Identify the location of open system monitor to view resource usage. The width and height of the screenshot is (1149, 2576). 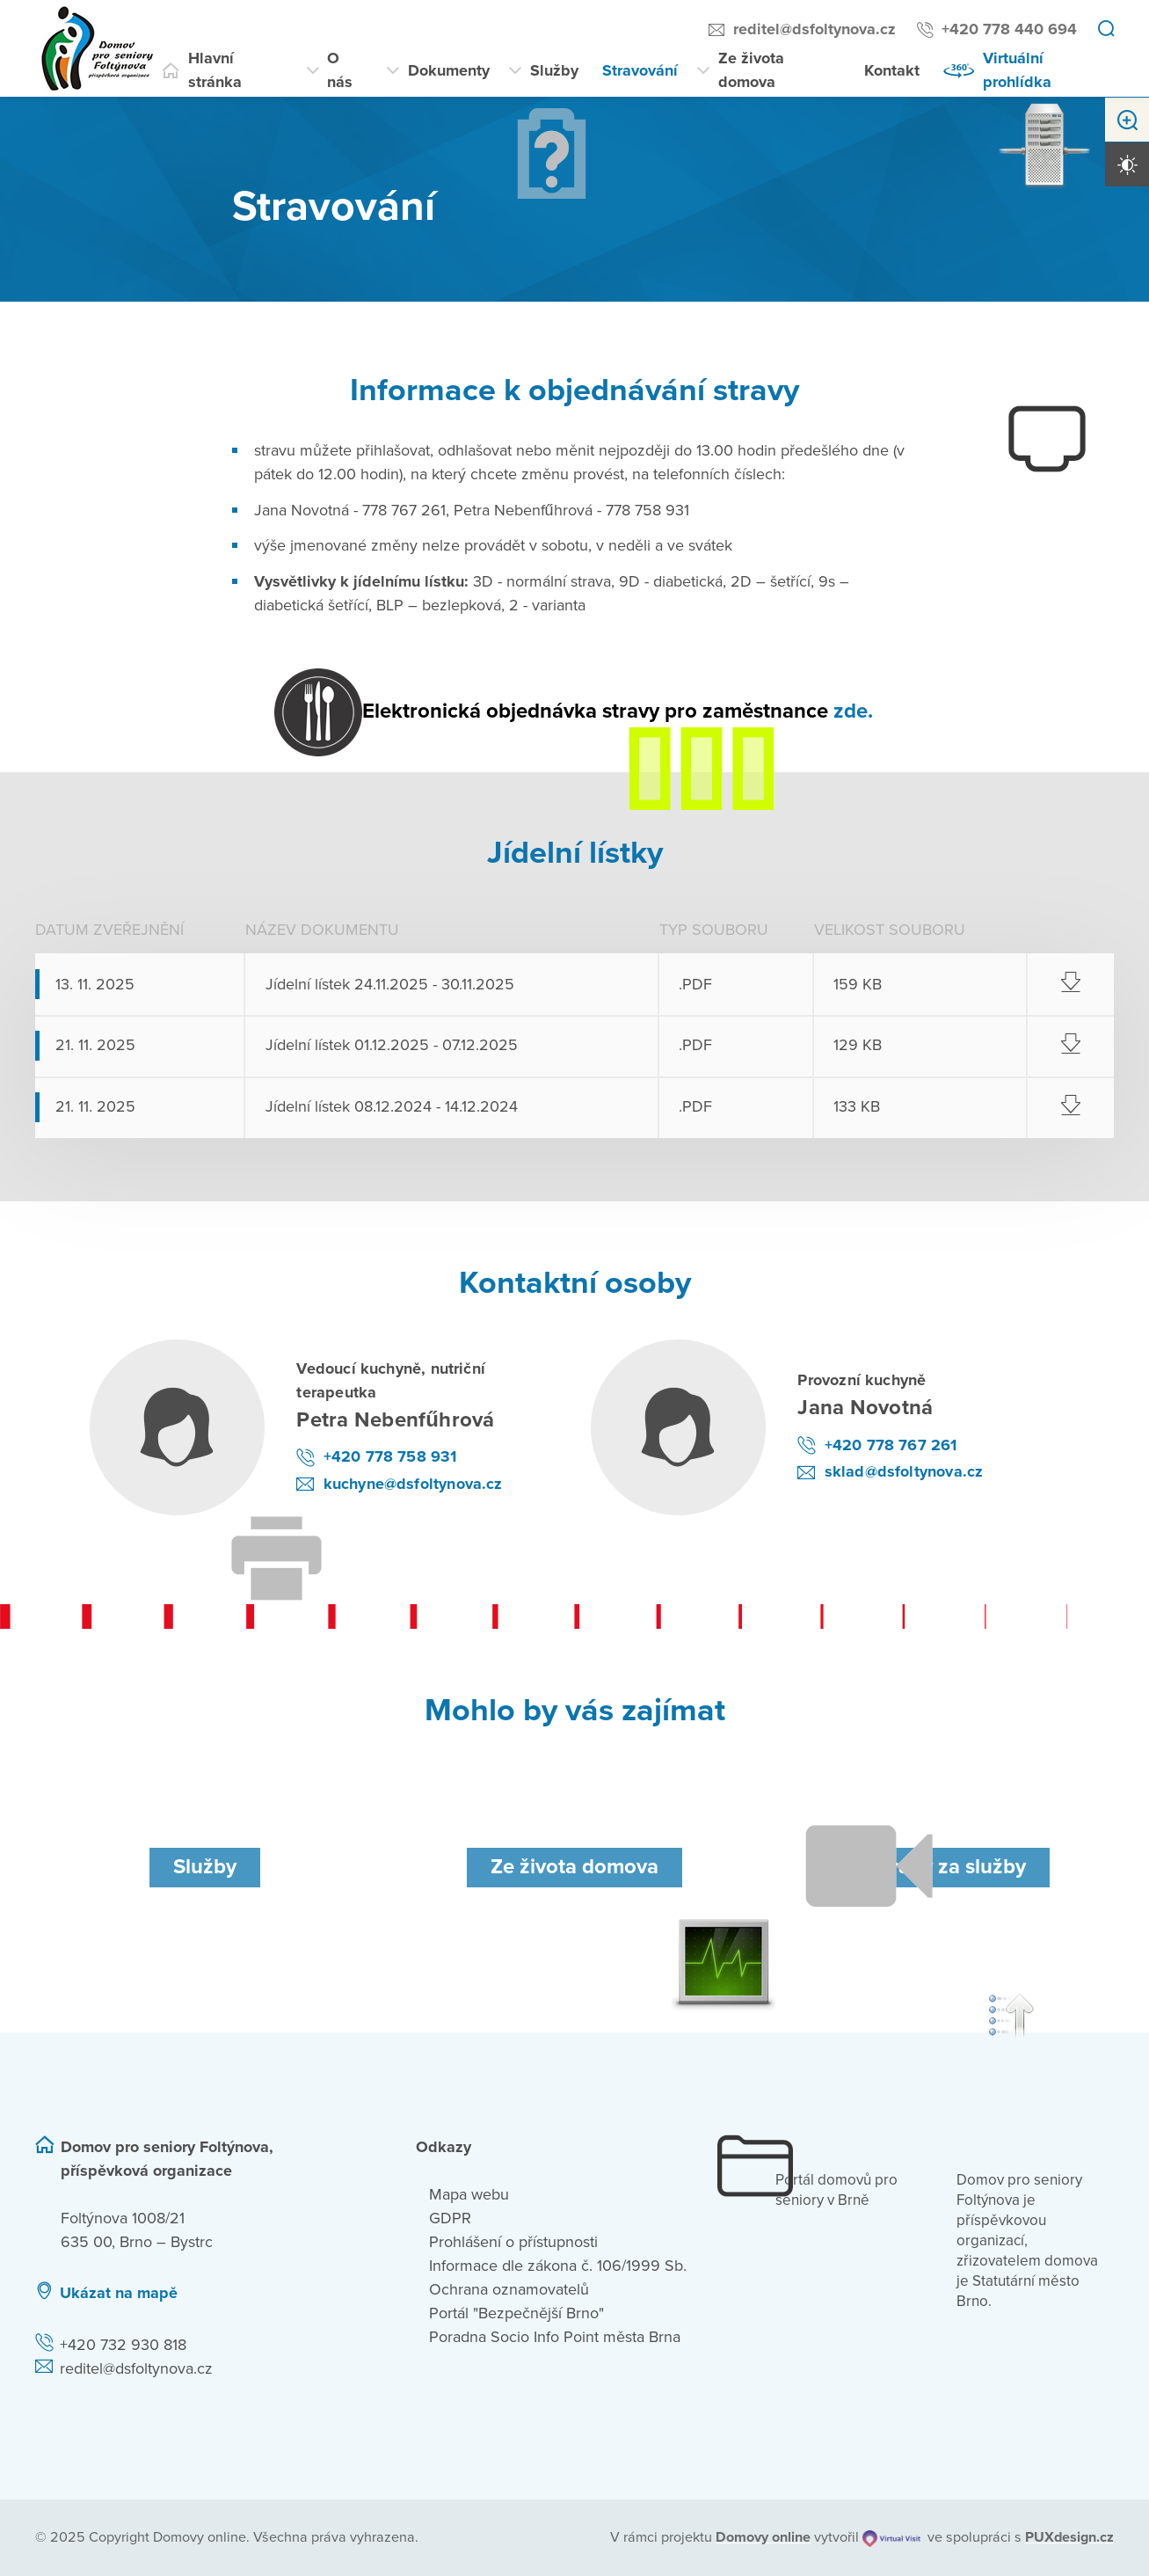
(724, 1959).